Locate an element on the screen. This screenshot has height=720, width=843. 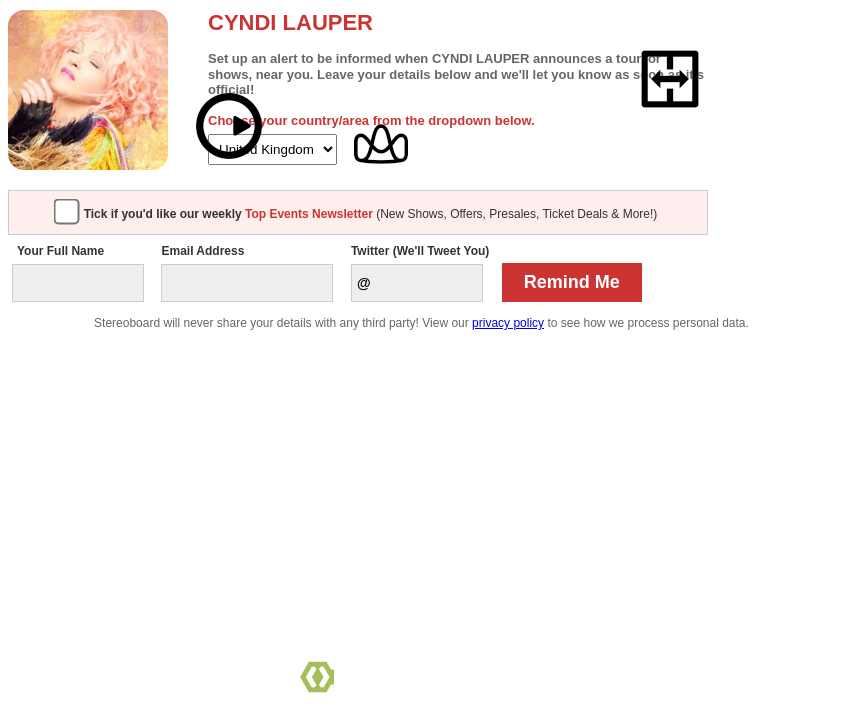
split table cells horizontally is located at coordinates (670, 79).